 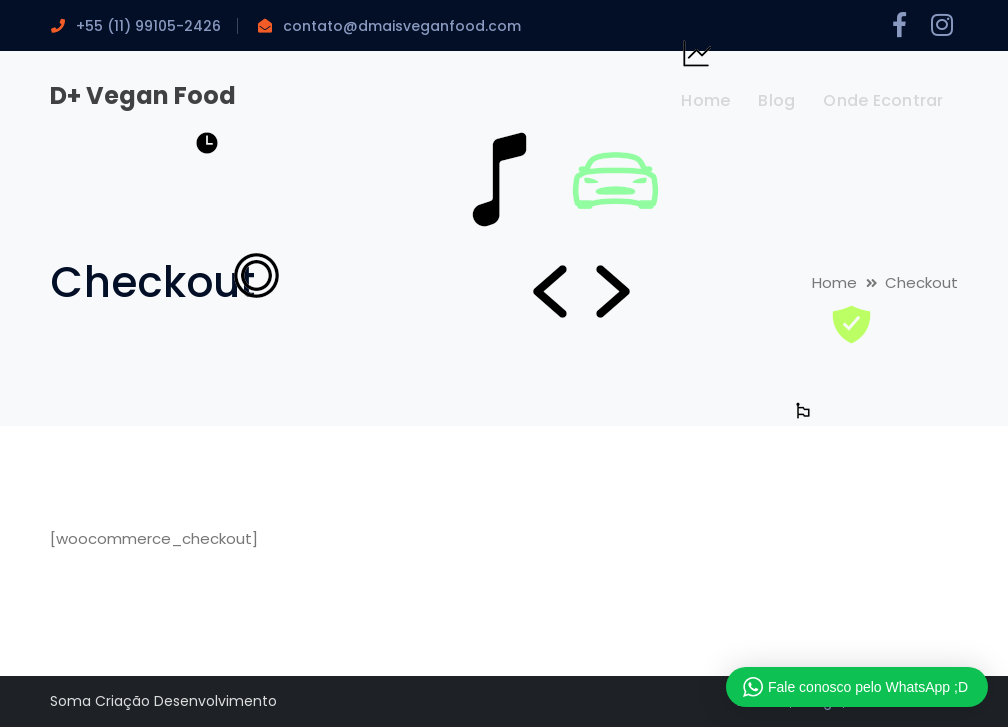 I want to click on view analytics or statistics, so click(x=697, y=53).